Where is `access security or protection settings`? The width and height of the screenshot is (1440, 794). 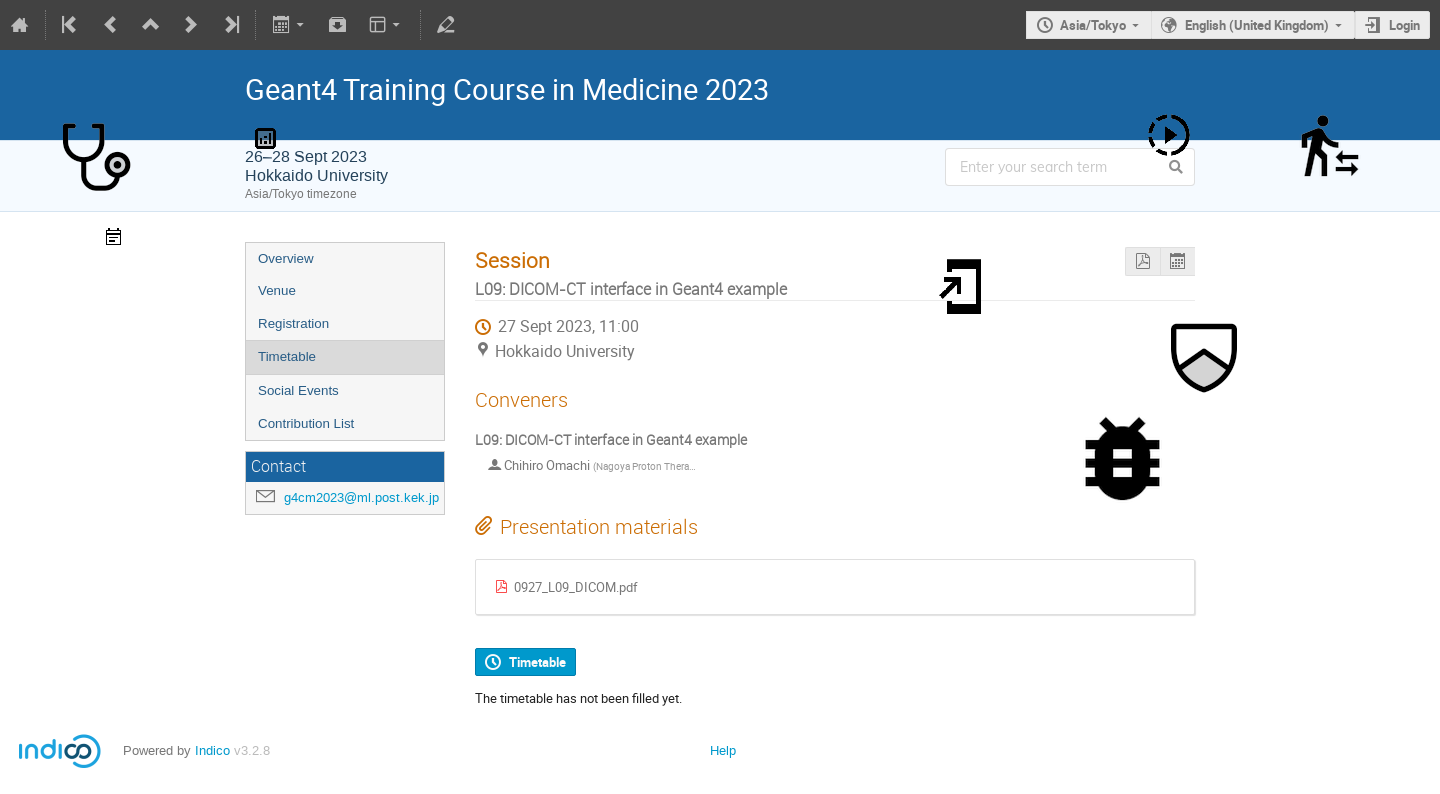
access security or protection settings is located at coordinates (1204, 354).